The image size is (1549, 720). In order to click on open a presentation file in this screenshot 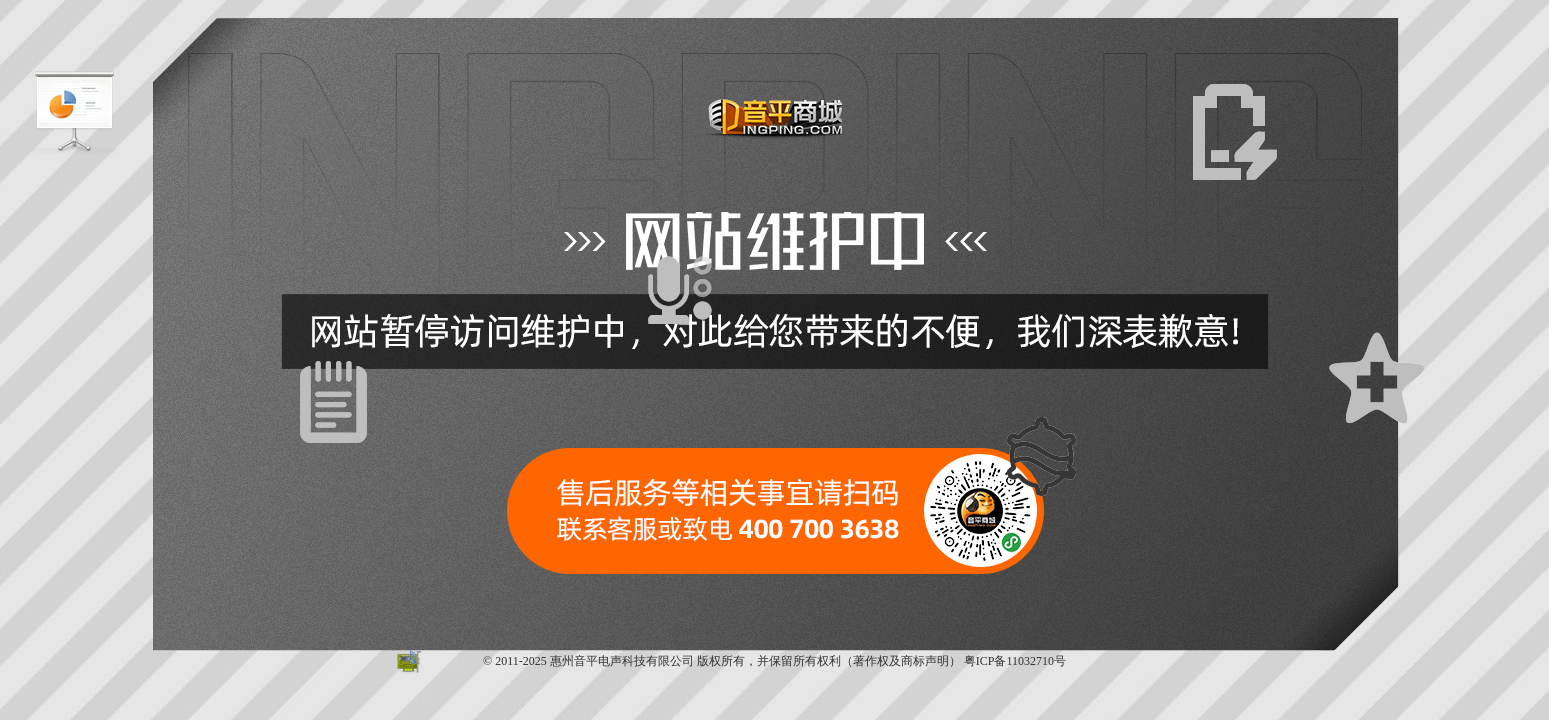, I will do `click(74, 109)`.